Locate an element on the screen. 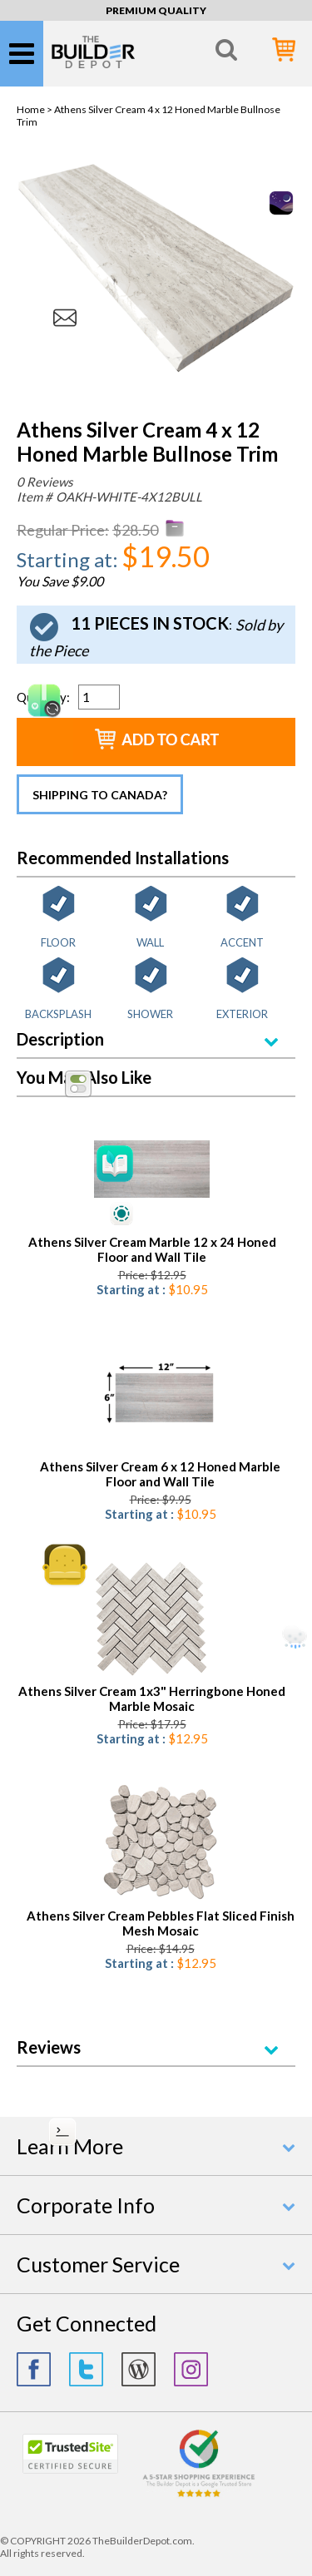 This screenshot has height=2576, width=312. open email application is located at coordinates (65, 318).